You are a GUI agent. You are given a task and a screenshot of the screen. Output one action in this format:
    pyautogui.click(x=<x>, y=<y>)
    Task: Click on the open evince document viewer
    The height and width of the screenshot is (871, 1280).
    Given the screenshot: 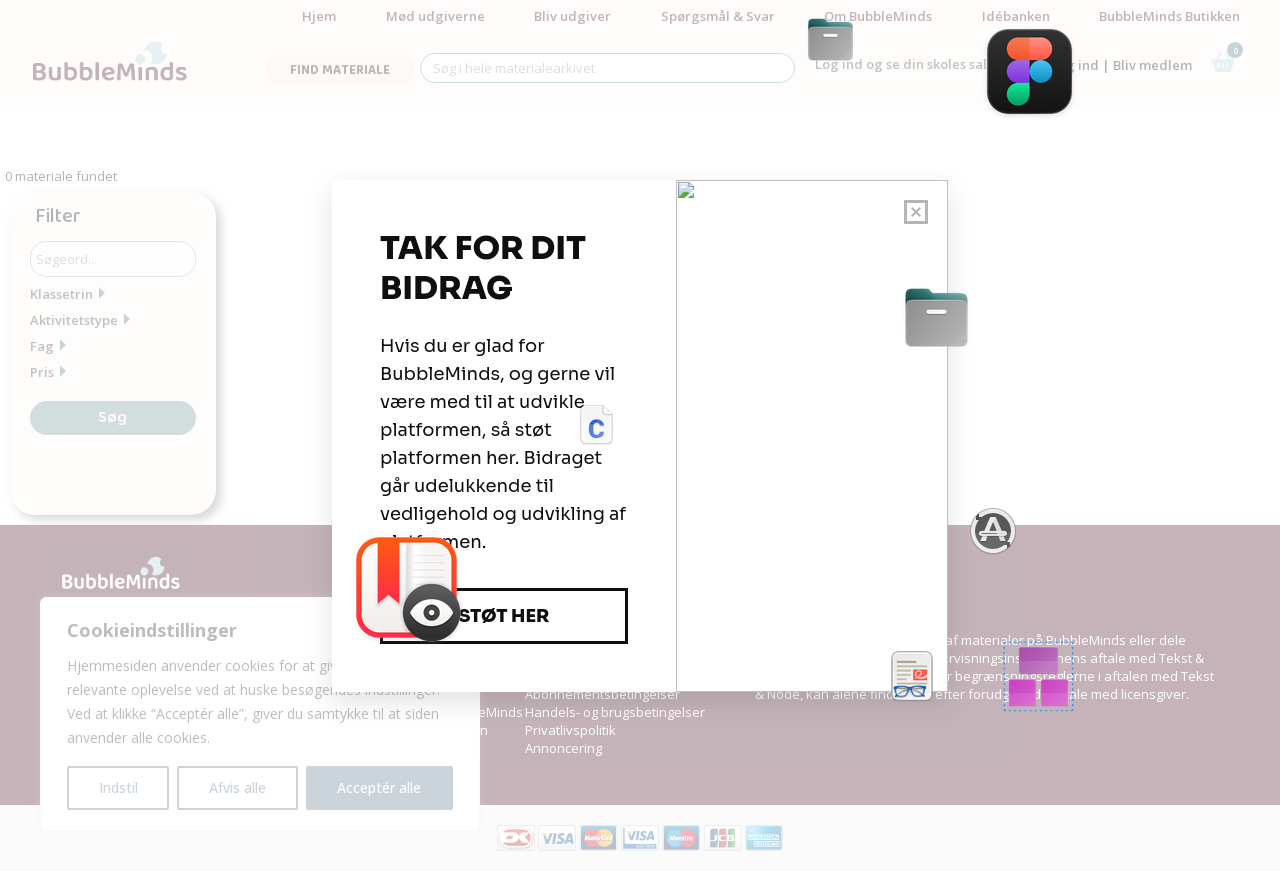 What is the action you would take?
    pyautogui.click(x=912, y=676)
    